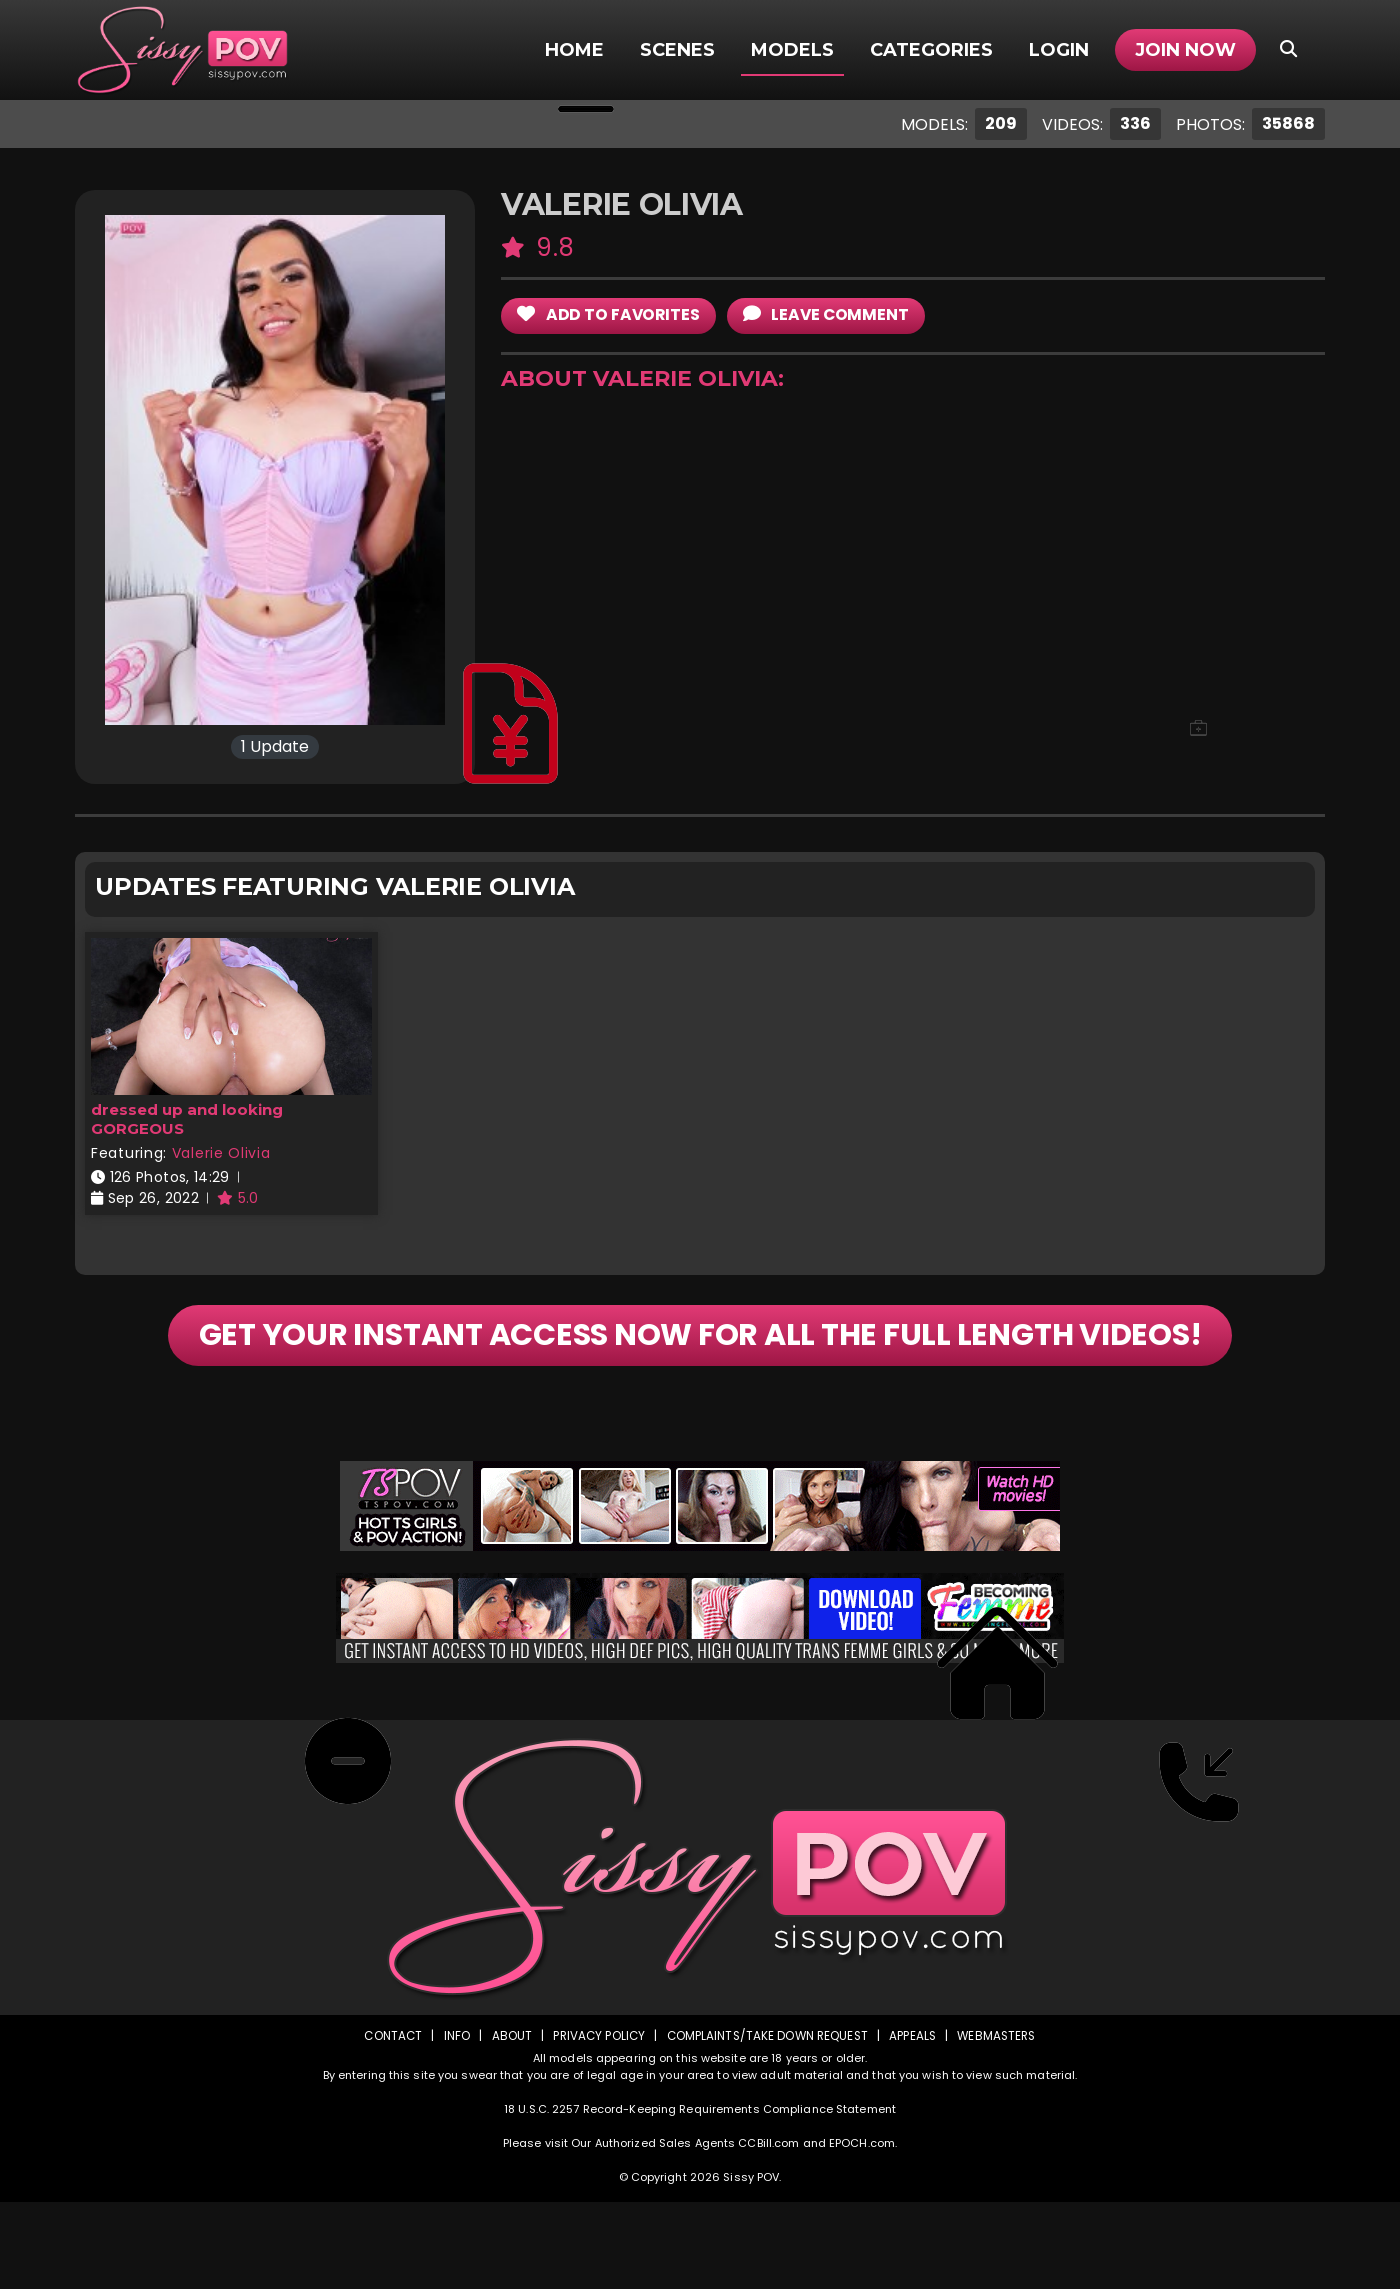  Describe the element at coordinates (348, 1761) in the screenshot. I see `remove an item from a list or collection` at that location.